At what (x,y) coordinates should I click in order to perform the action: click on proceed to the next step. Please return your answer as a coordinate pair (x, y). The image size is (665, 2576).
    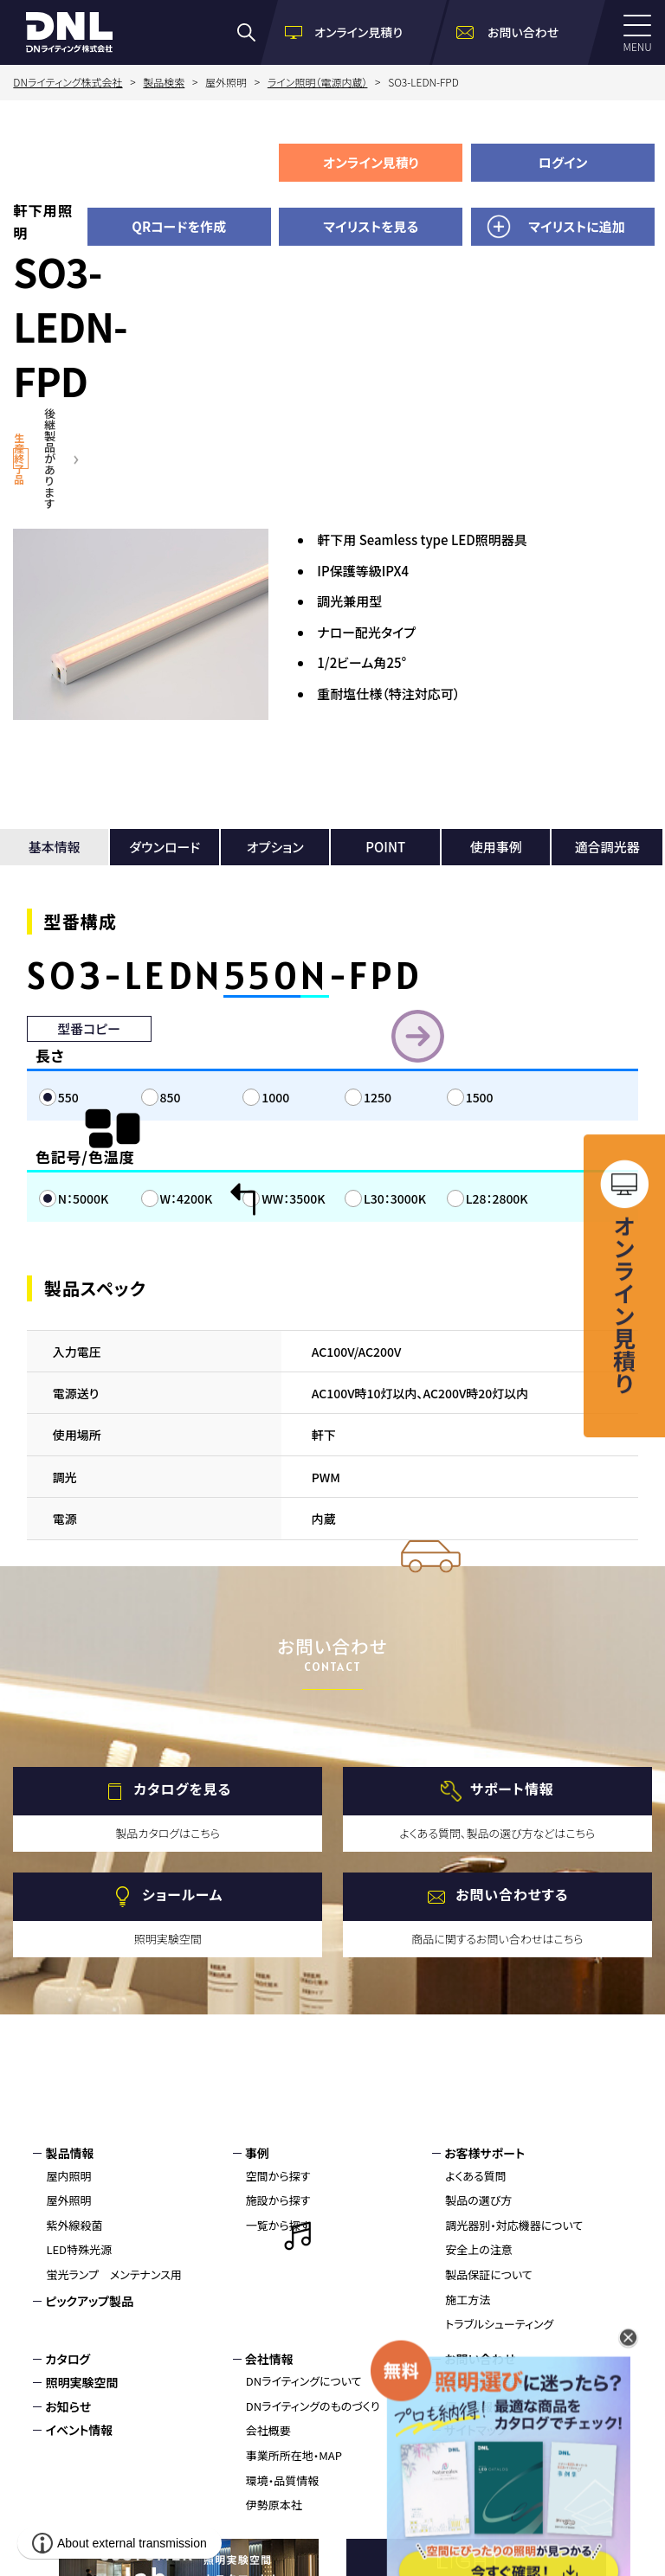
    Looking at the image, I should click on (417, 1036).